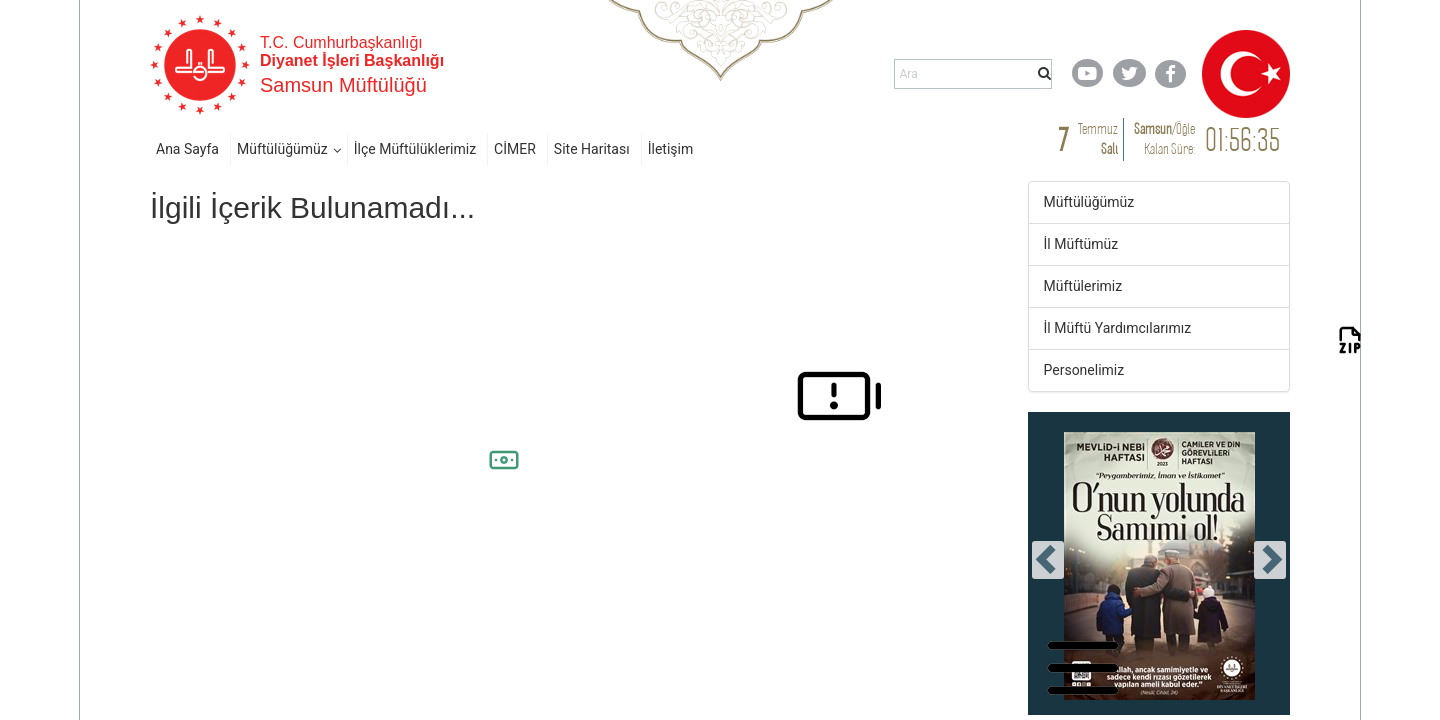 The width and height of the screenshot is (1440, 720). I want to click on open navigation menu, so click(1083, 668).